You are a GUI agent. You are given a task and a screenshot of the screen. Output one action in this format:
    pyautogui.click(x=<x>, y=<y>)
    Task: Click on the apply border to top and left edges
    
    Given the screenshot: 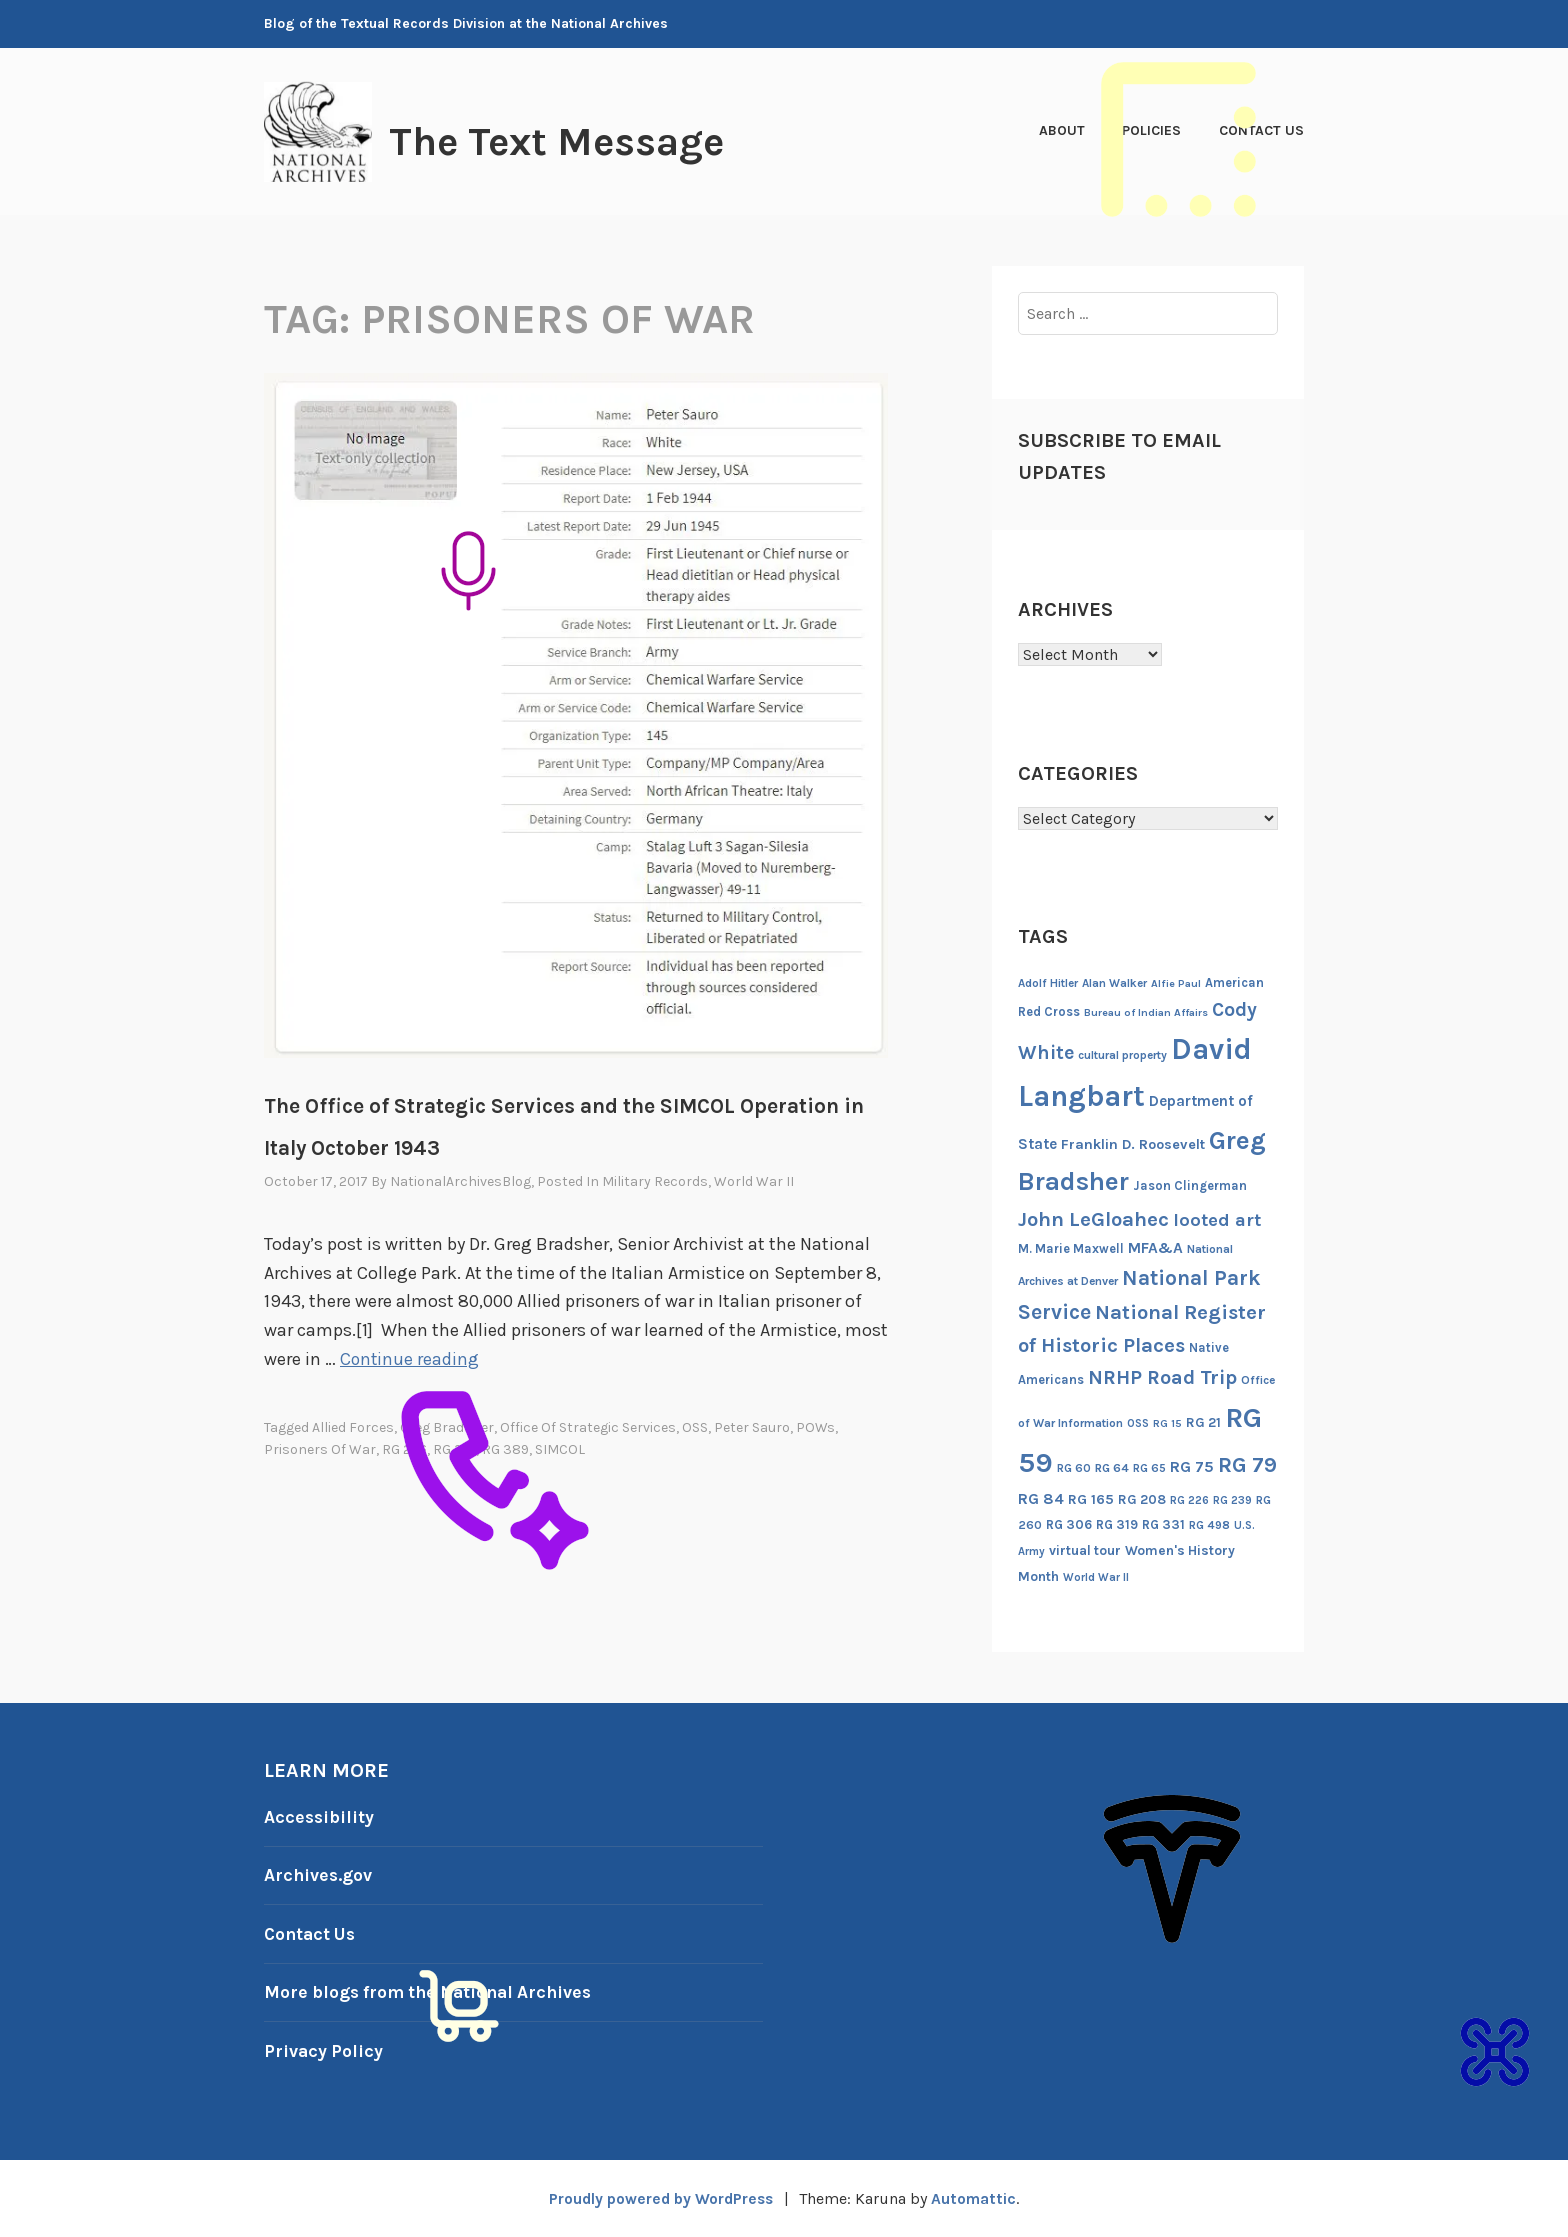 What is the action you would take?
    pyautogui.click(x=1178, y=139)
    